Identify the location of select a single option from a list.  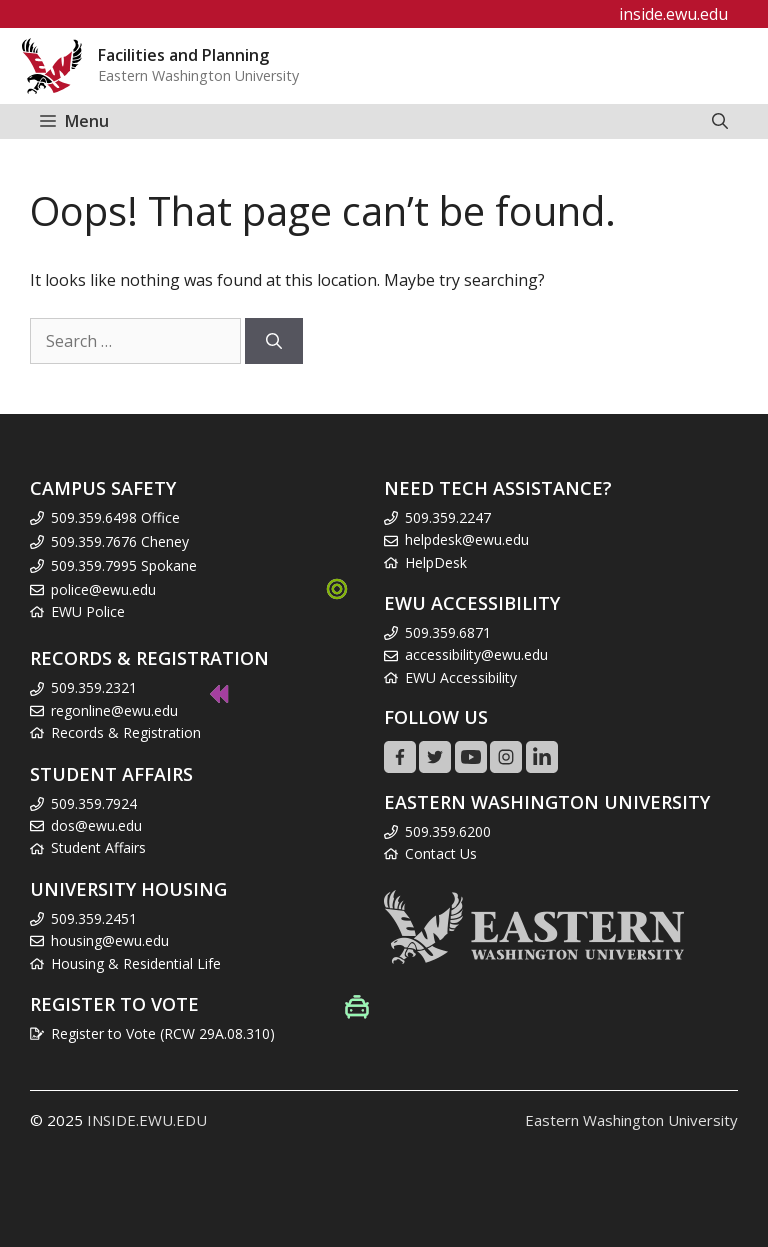
(337, 589).